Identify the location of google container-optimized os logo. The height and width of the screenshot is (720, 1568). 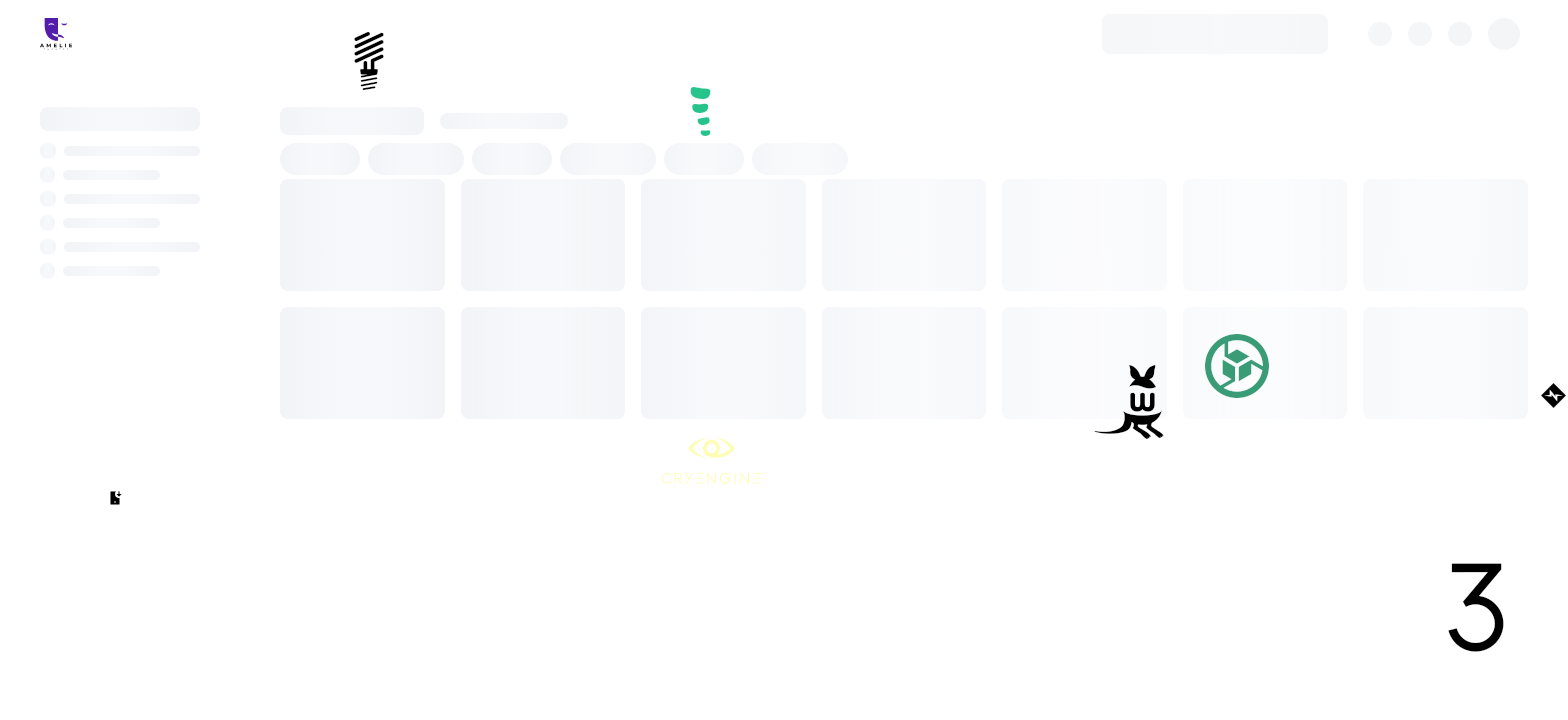
(1237, 366).